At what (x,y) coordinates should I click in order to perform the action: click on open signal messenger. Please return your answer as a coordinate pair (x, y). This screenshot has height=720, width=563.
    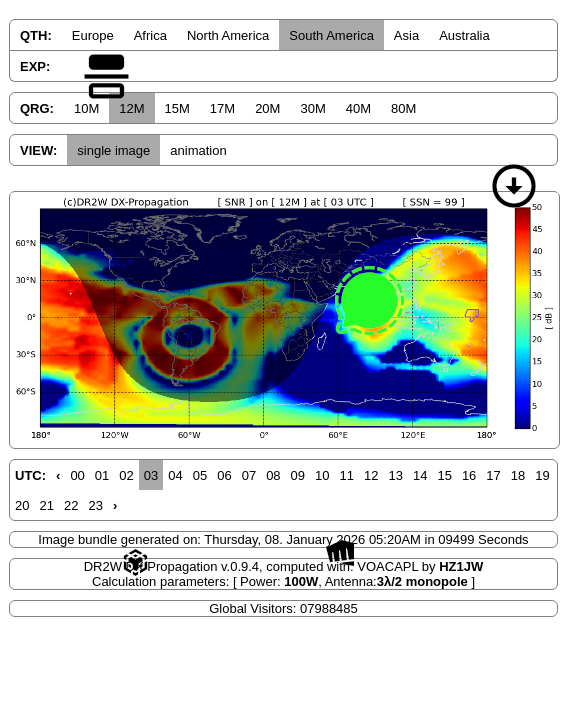
    Looking at the image, I should click on (369, 300).